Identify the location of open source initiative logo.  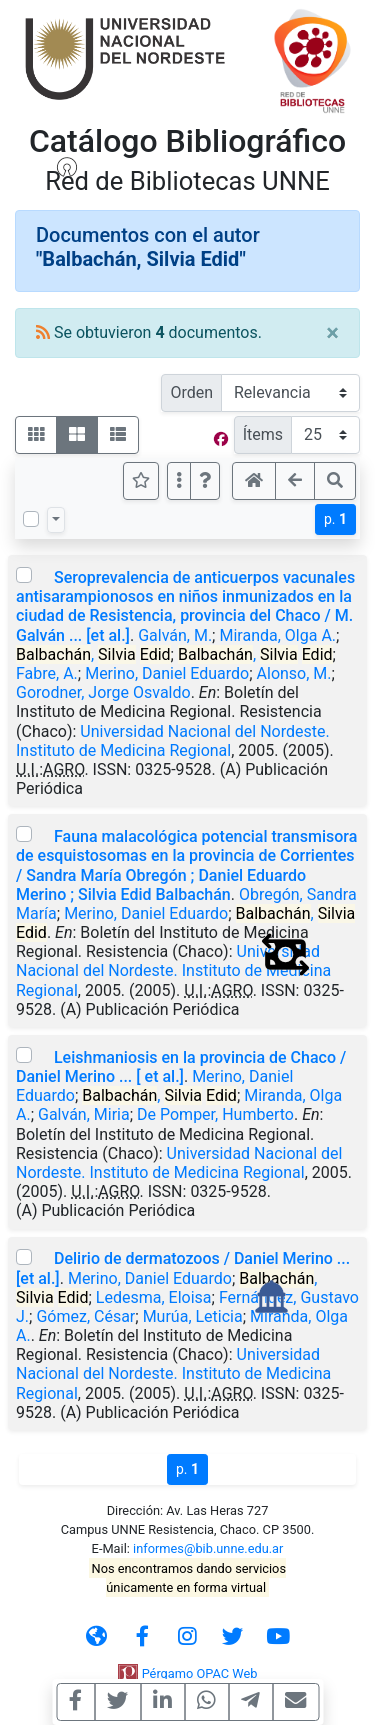
(67, 167).